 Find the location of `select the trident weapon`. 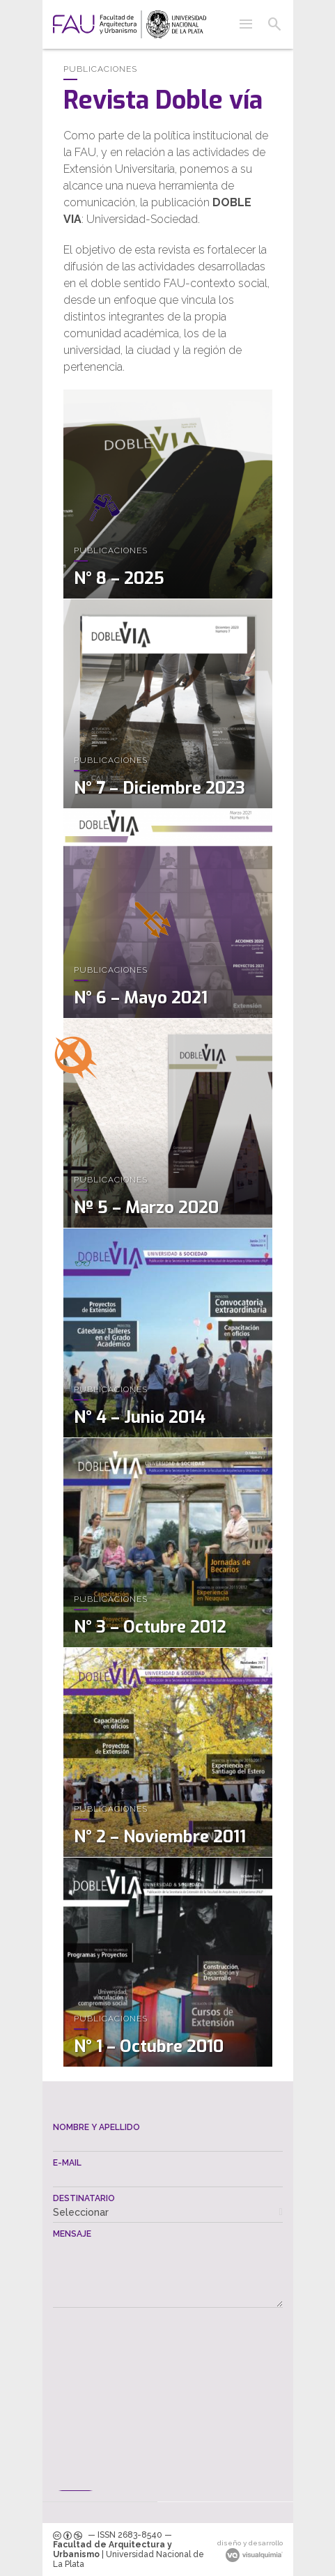

select the trident weapon is located at coordinates (153, 920).